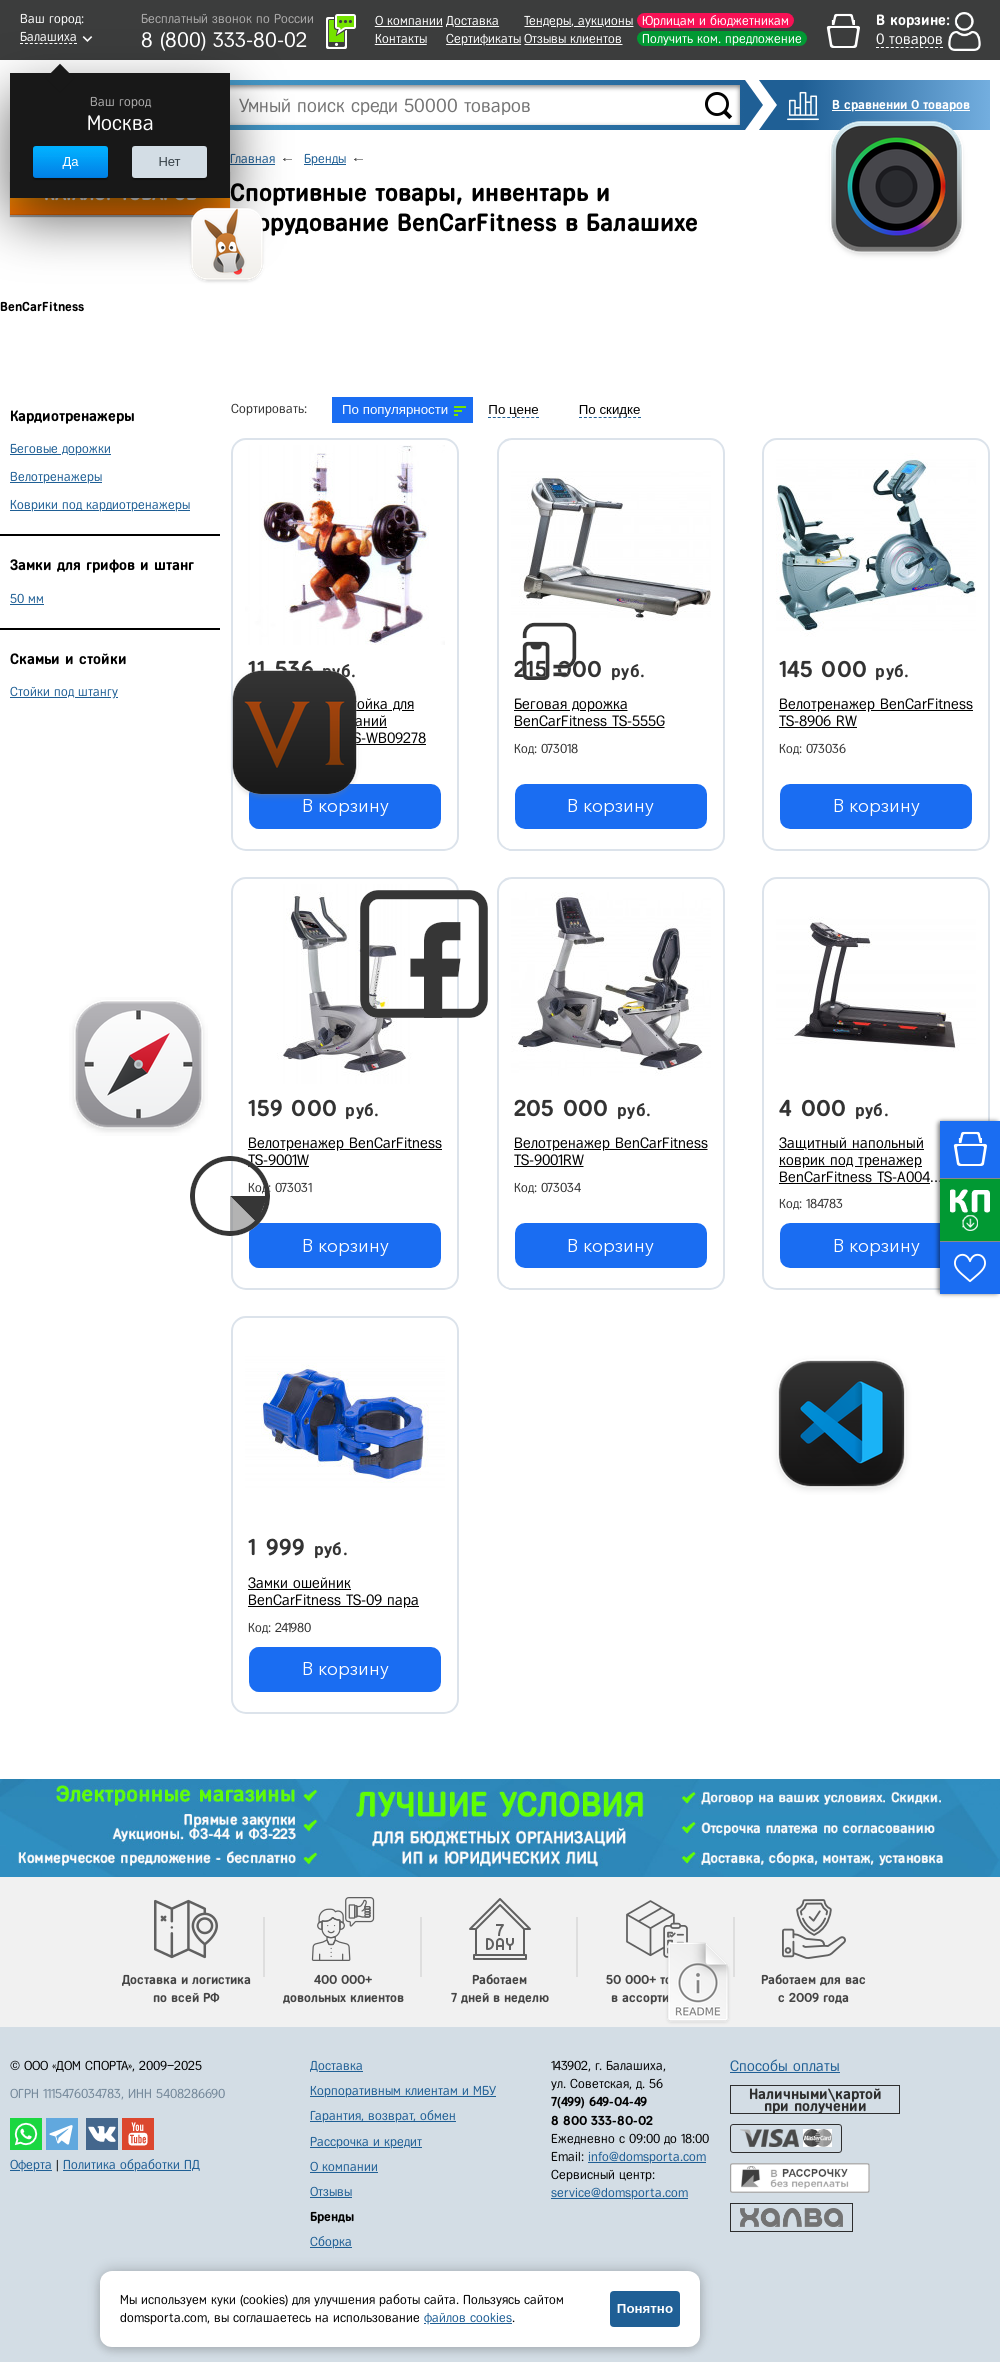 The height and width of the screenshot is (2362, 1000). I want to click on open navigation or direction preferences, so click(138, 1066).